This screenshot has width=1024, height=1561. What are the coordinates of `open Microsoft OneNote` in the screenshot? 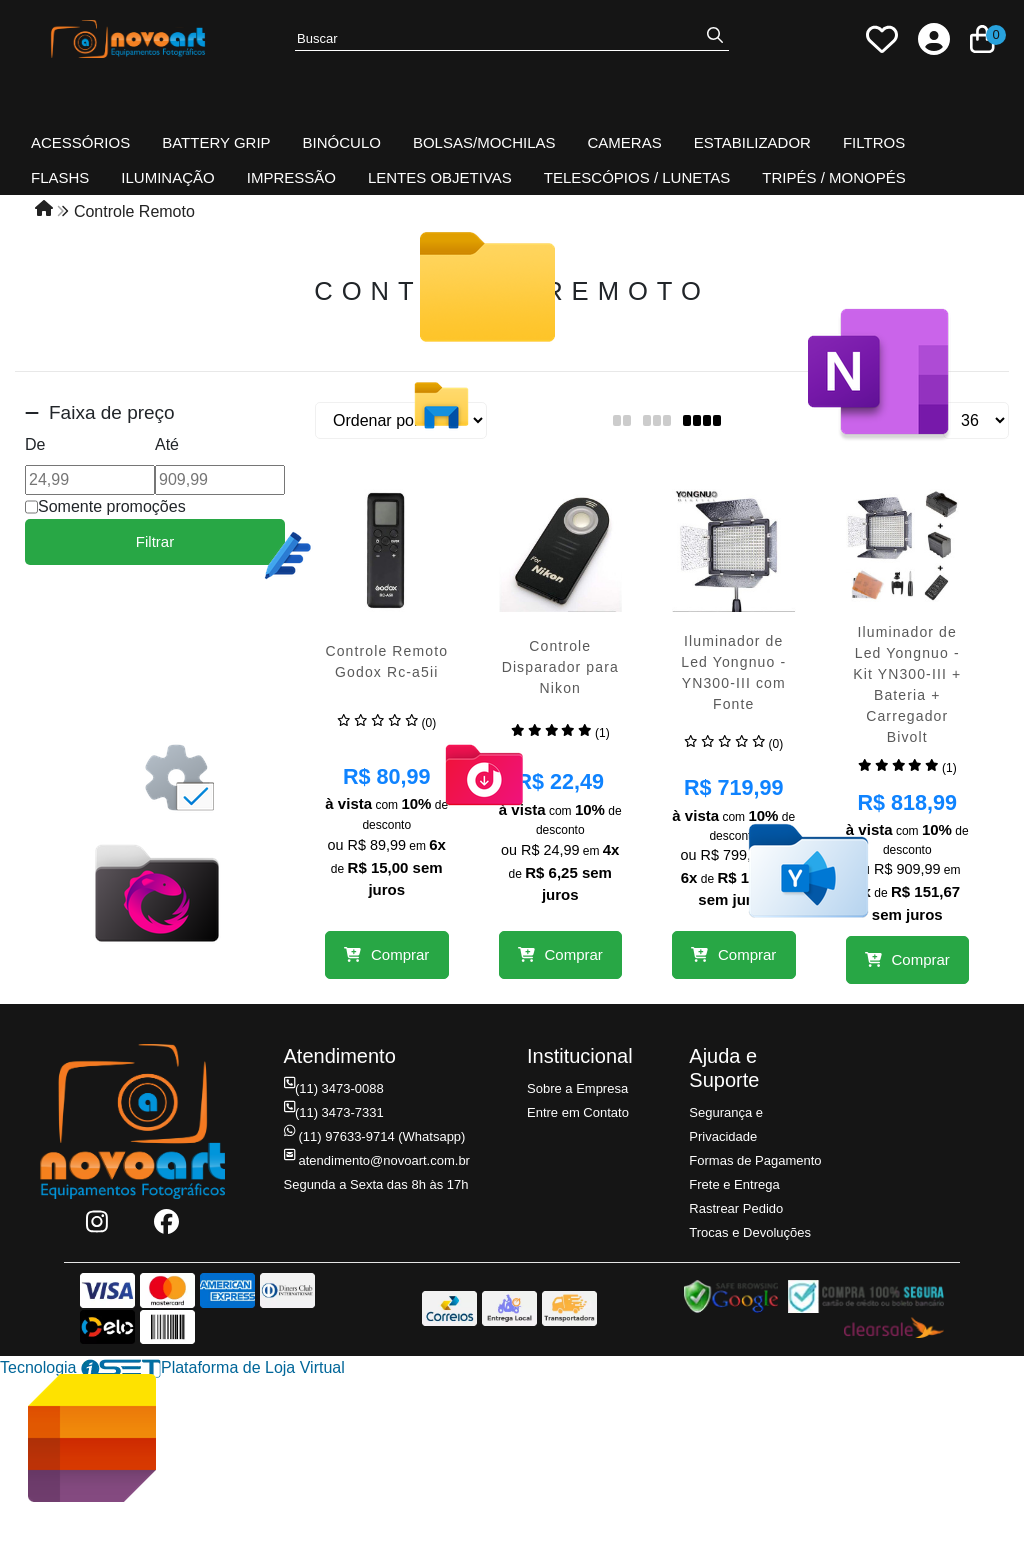 It's located at (879, 371).